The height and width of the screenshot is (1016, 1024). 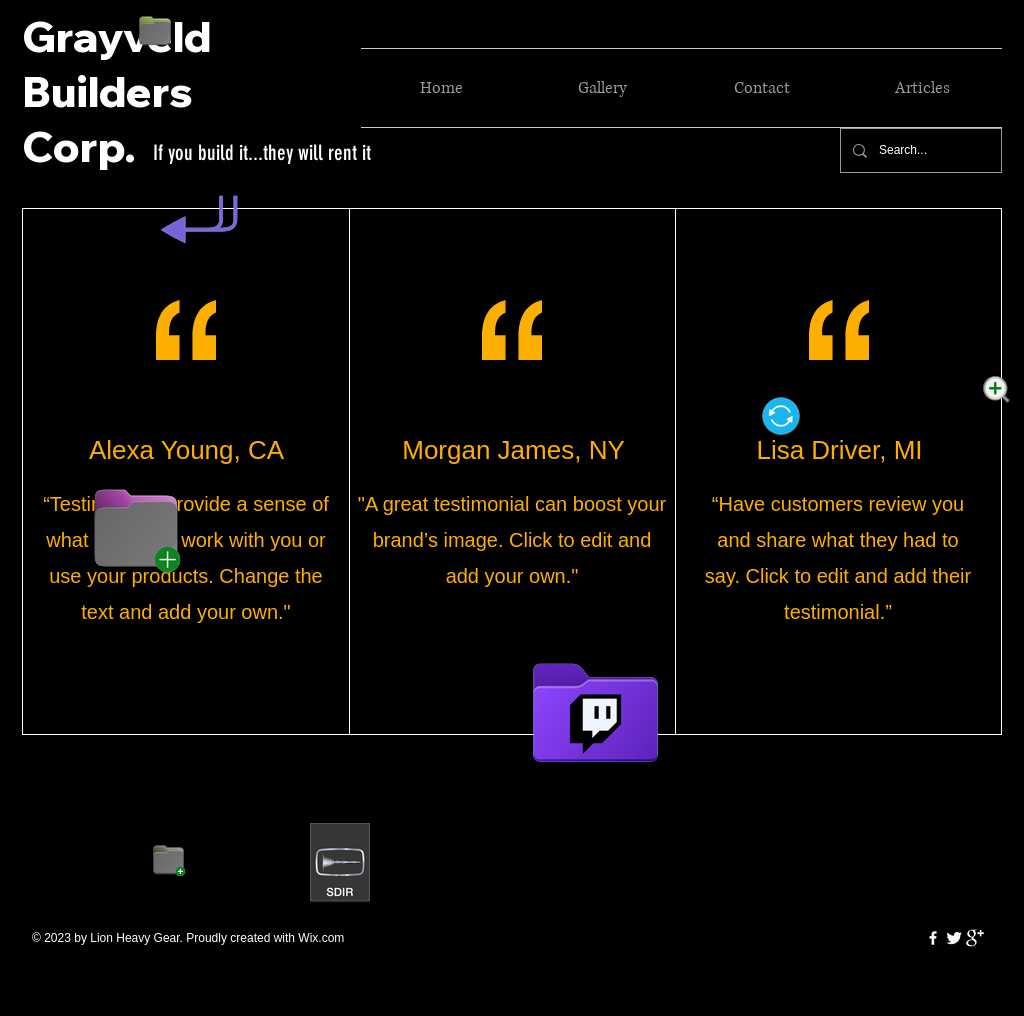 I want to click on open folder containing Twitch-related files, so click(x=595, y=716).